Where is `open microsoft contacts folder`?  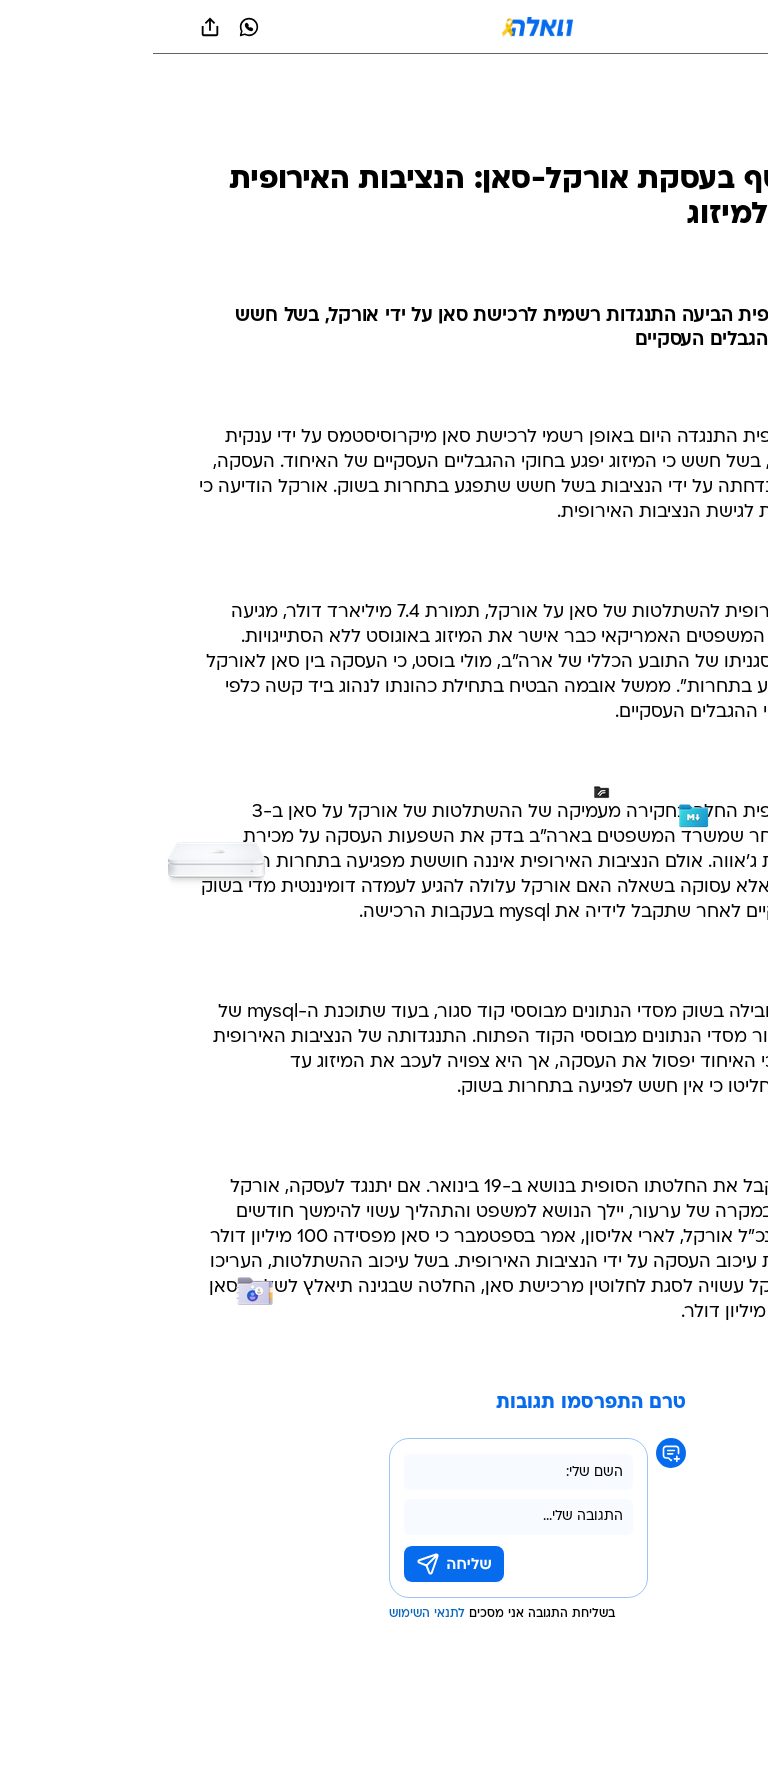 open microsoft contacts folder is located at coordinates (255, 1292).